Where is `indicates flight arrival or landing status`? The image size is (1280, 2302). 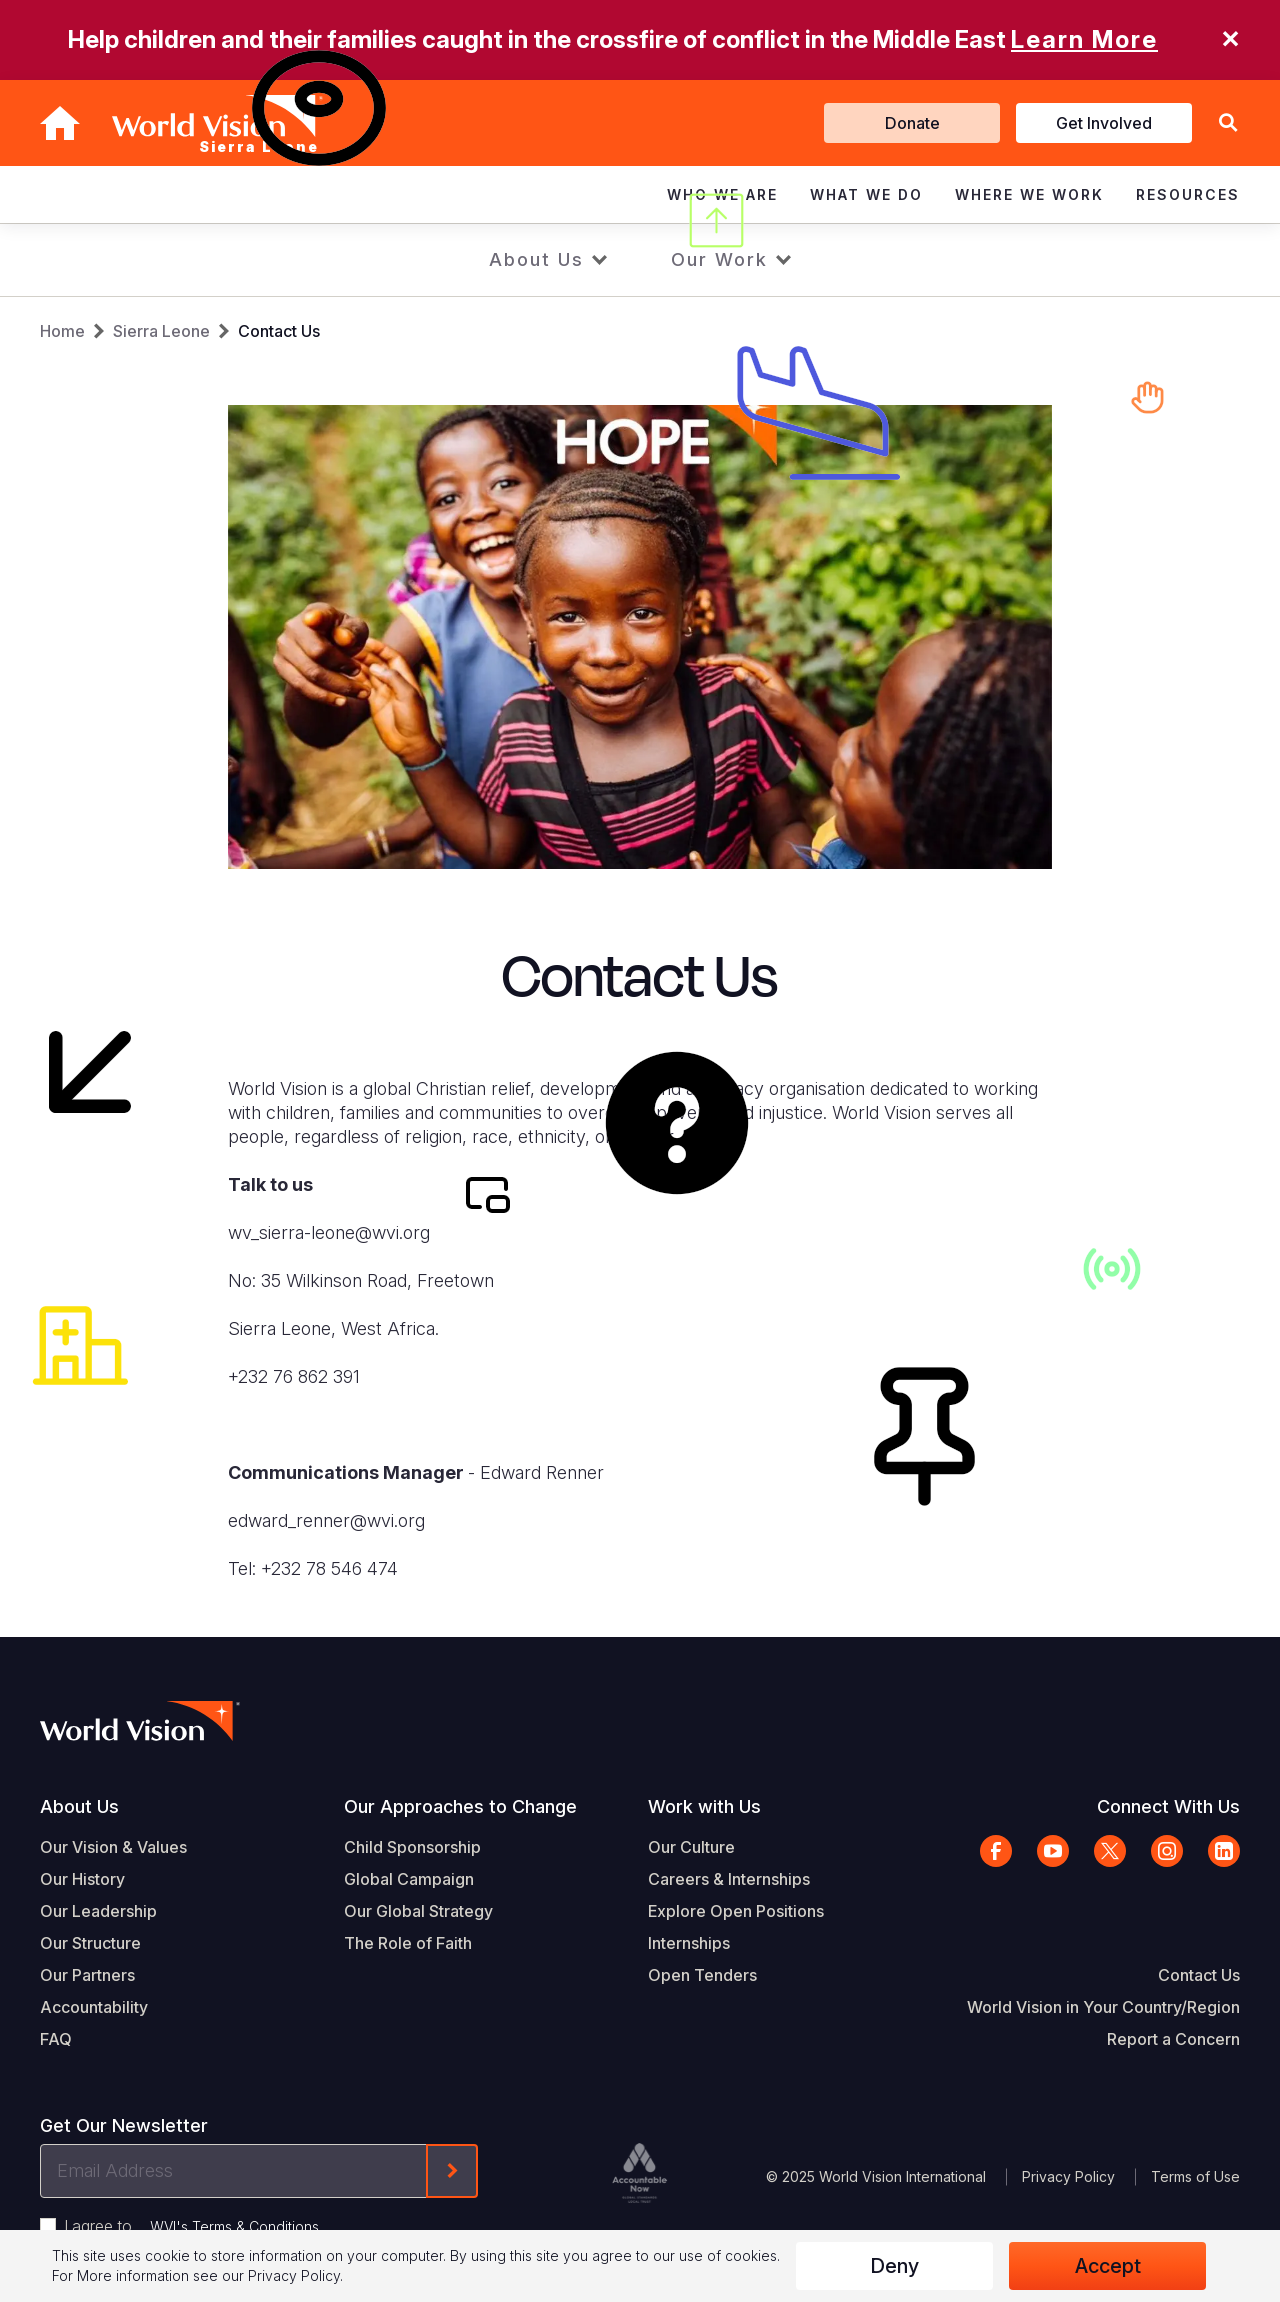 indicates flight arrival or landing status is located at coordinates (810, 413).